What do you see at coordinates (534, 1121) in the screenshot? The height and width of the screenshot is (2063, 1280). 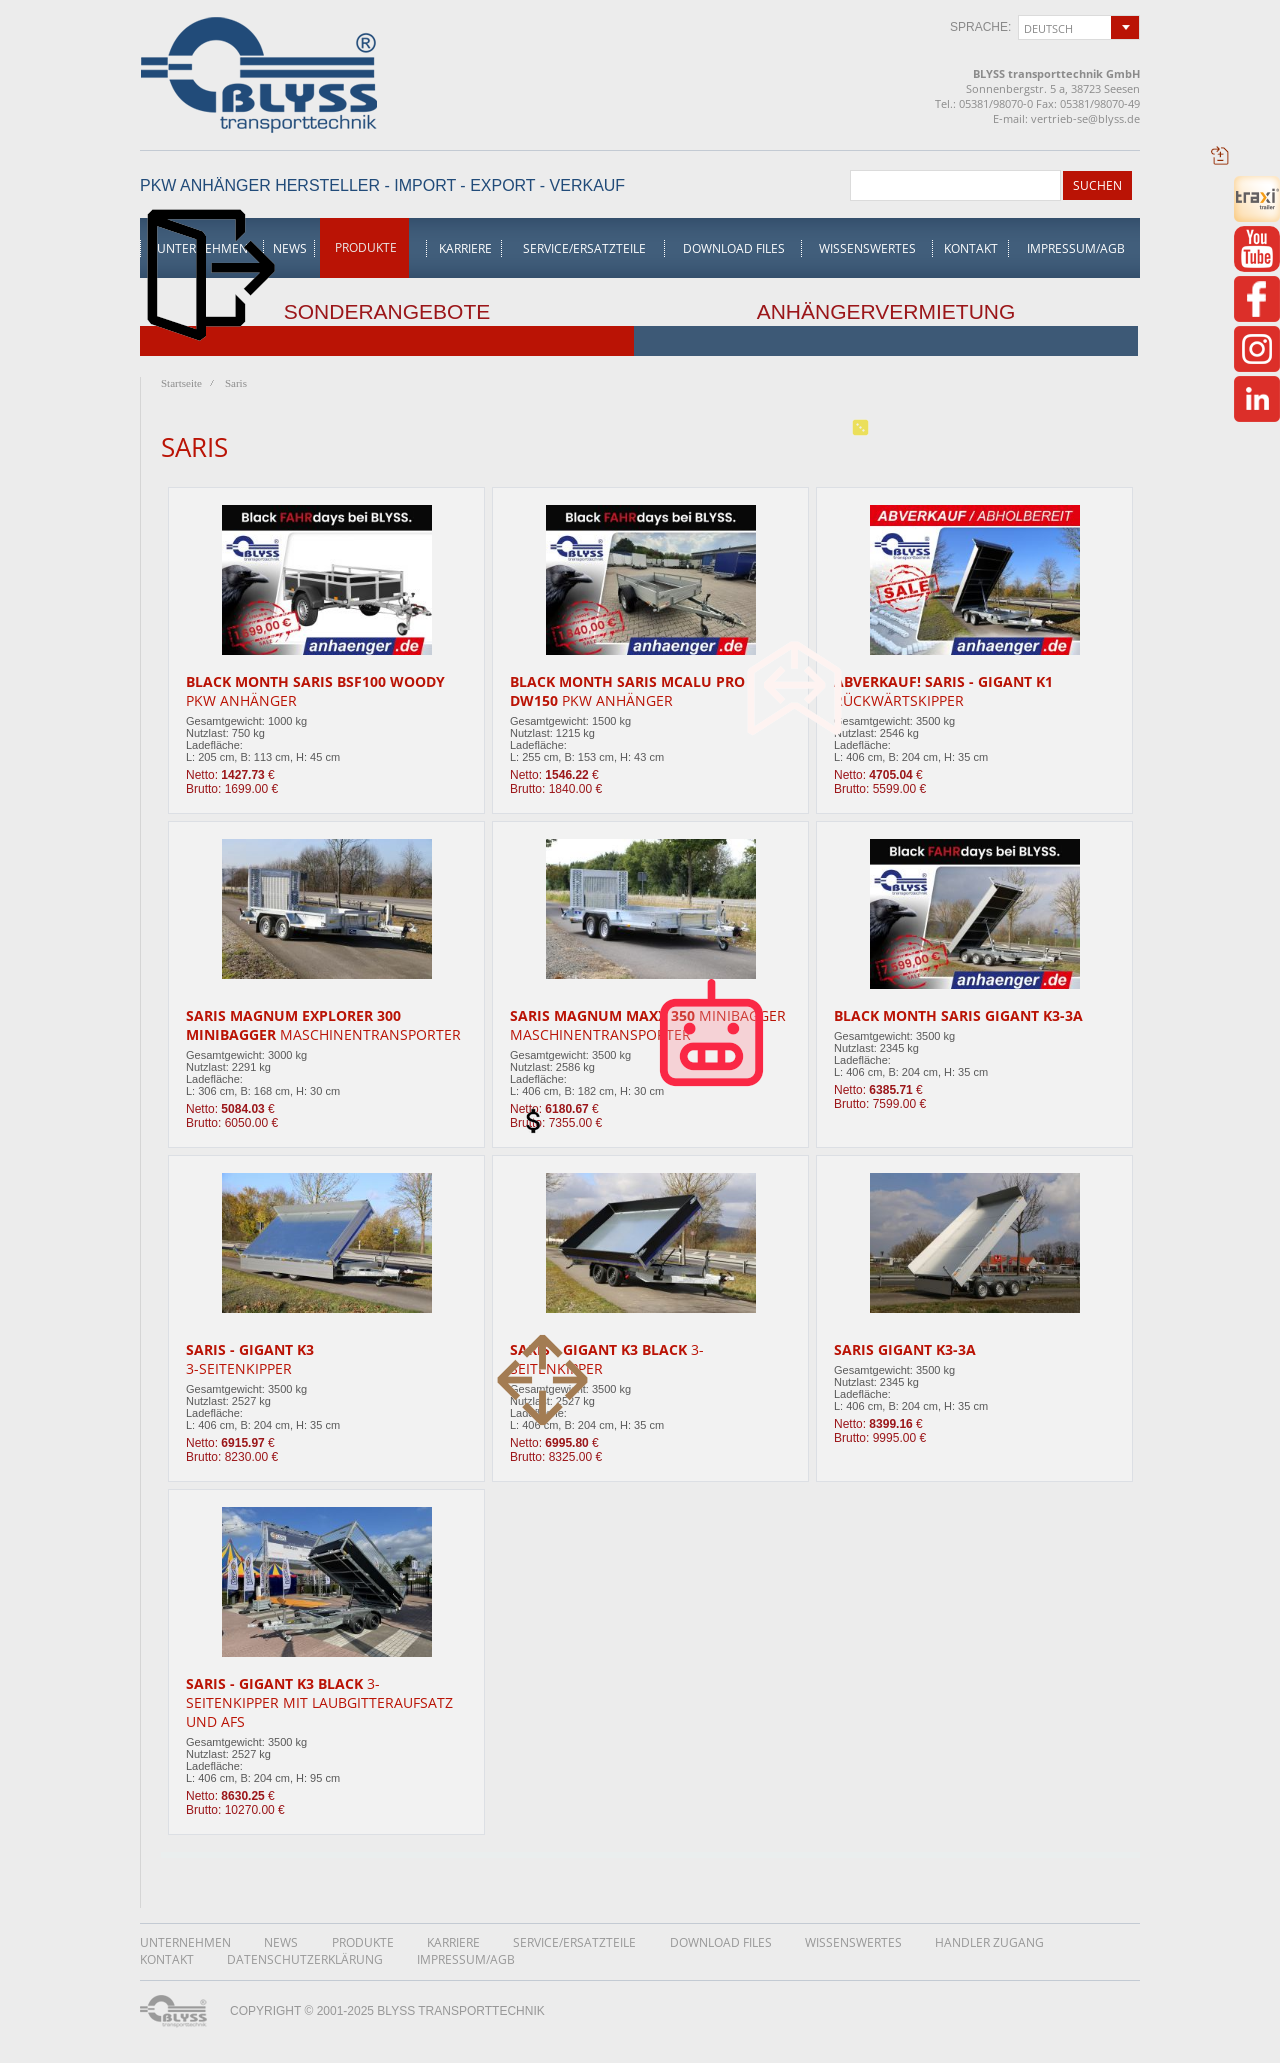 I see `view pricing or payment options` at bounding box center [534, 1121].